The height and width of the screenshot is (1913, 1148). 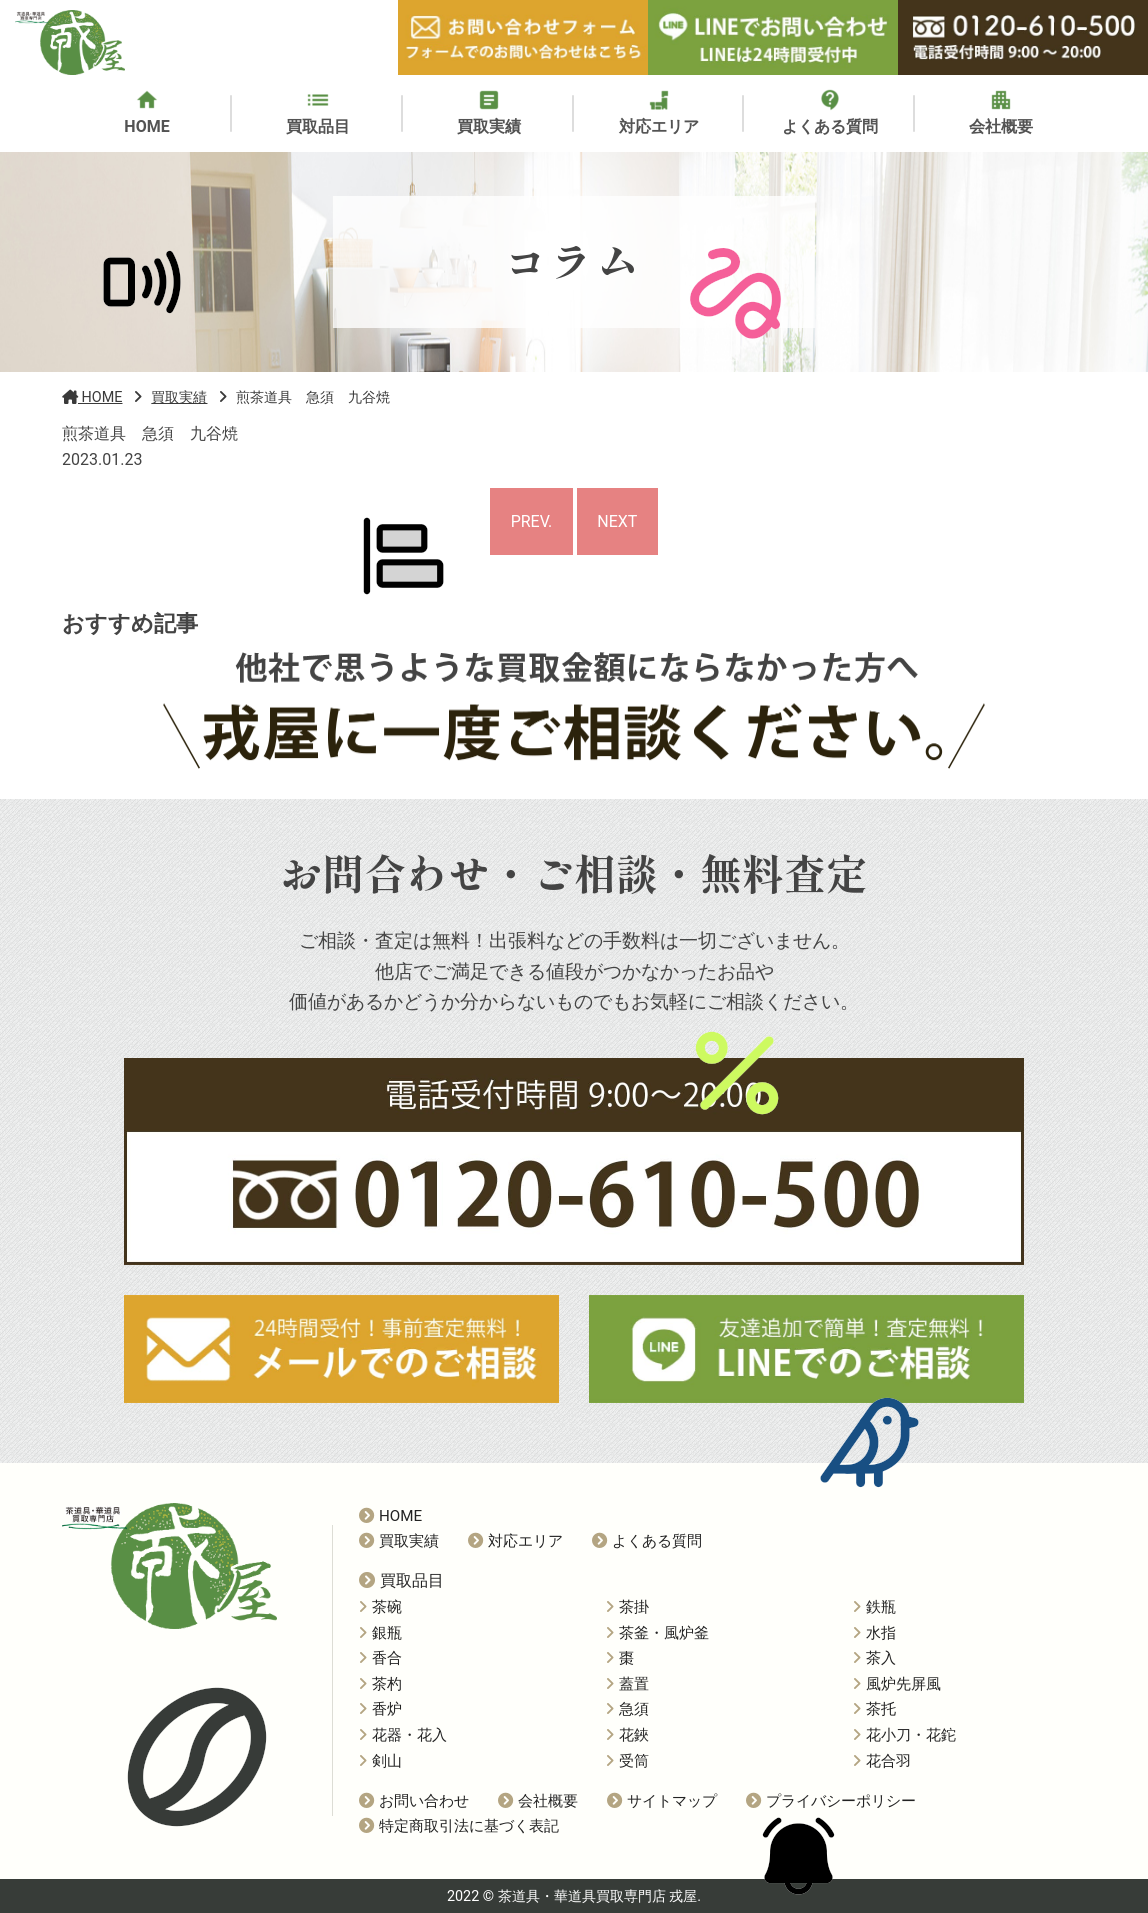 I want to click on indicates new notifications or alerts, so click(x=798, y=1857).